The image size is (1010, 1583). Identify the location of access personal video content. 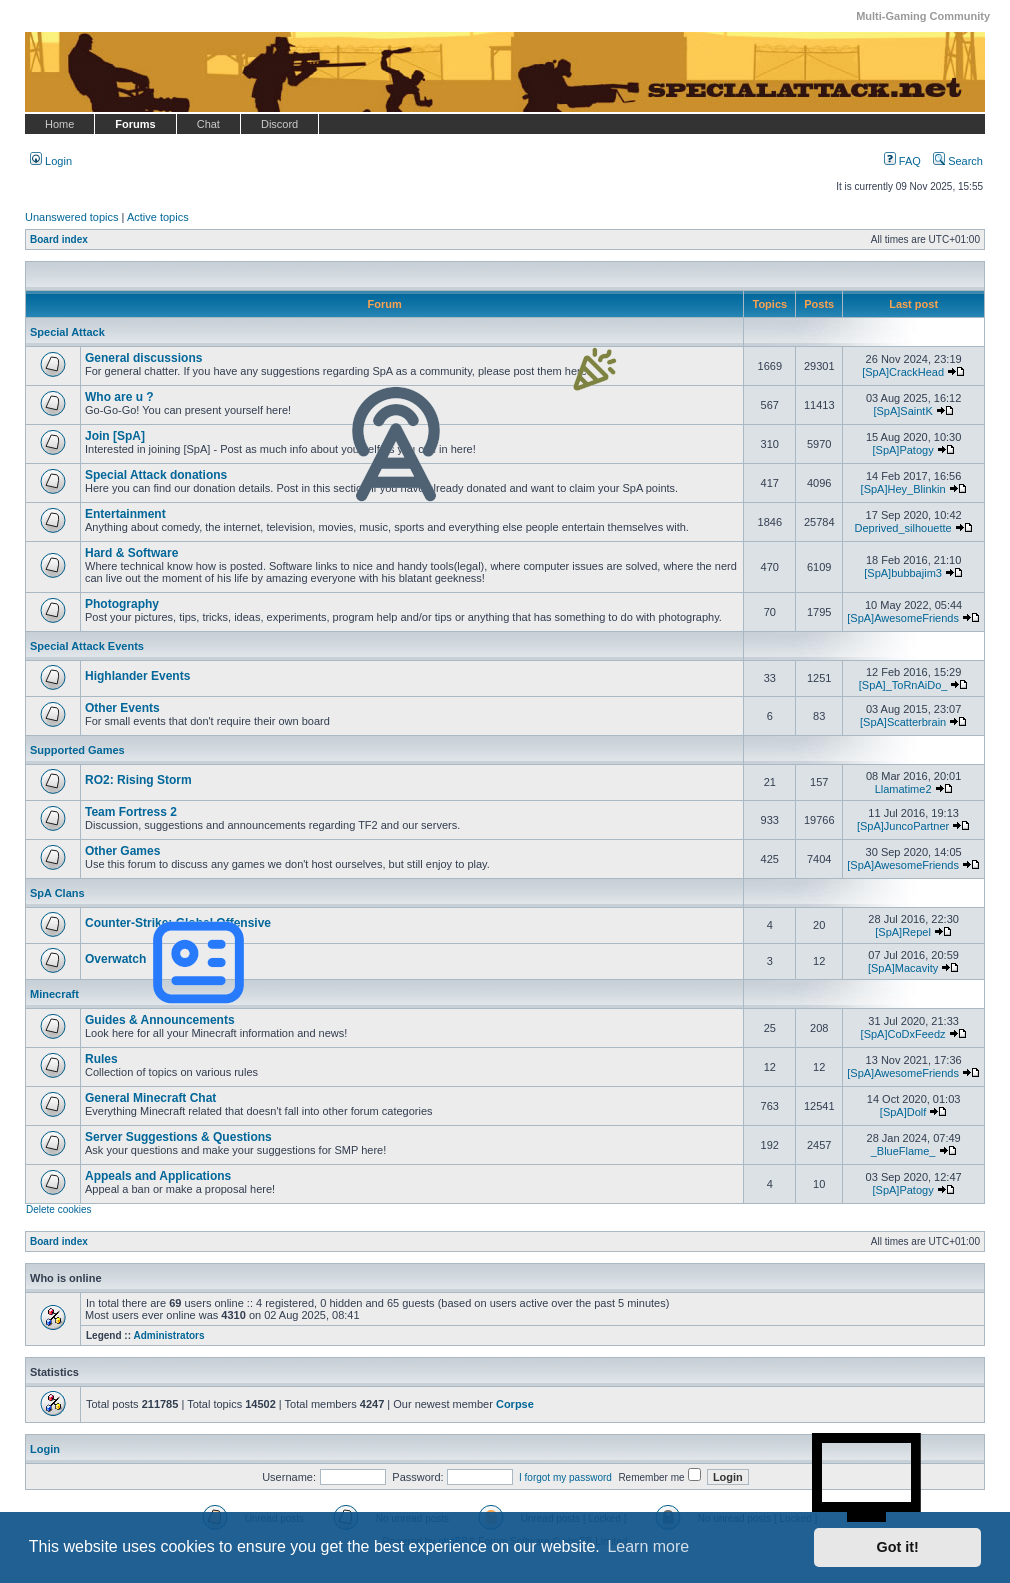
(866, 1477).